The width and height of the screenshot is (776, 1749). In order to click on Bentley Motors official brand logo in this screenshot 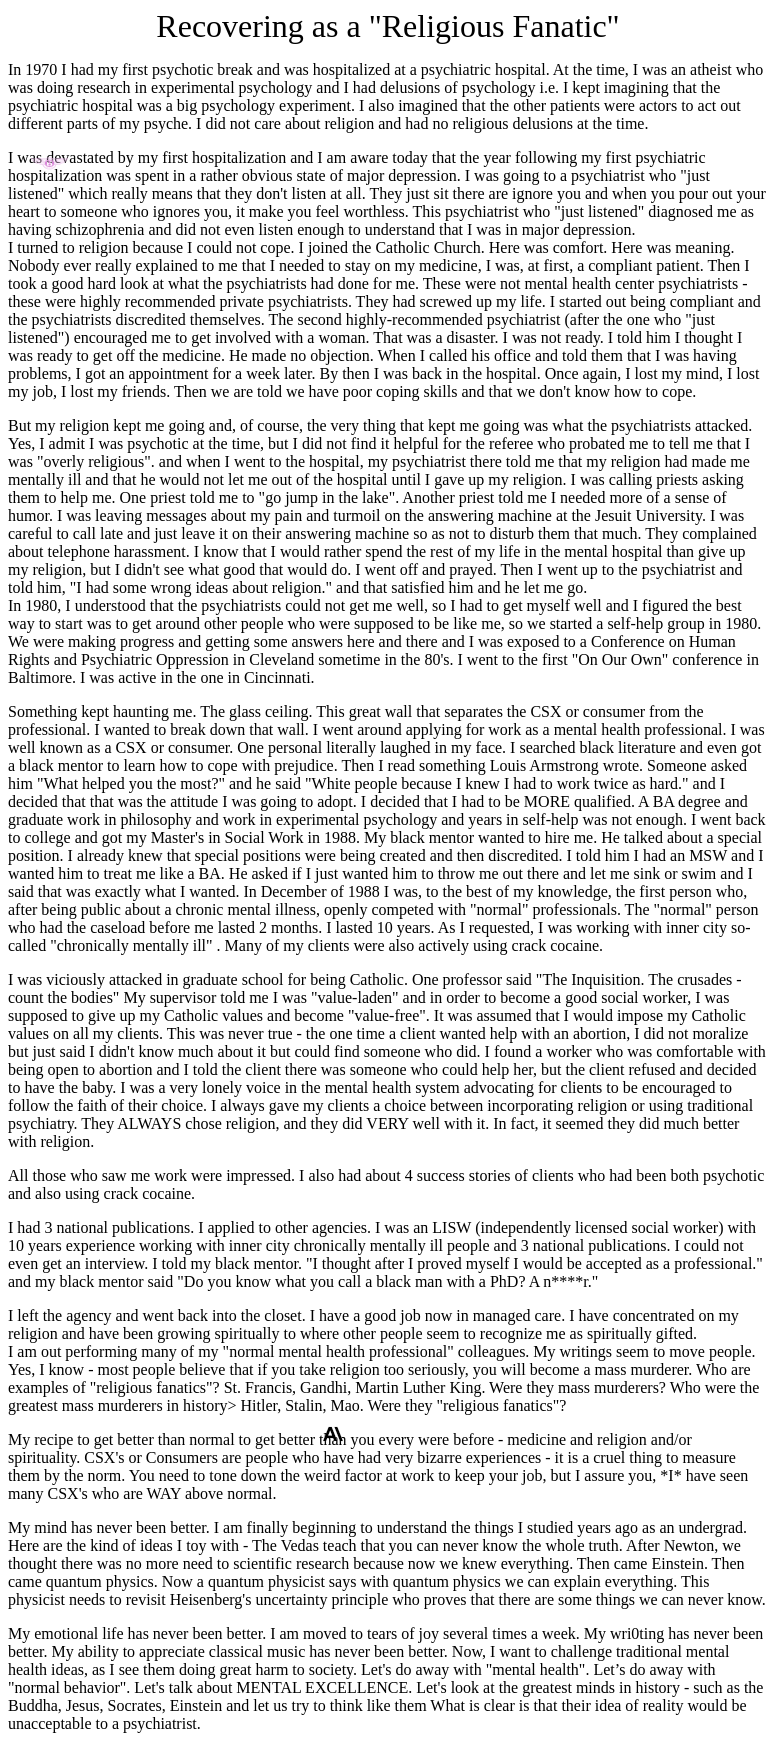, I will do `click(49, 163)`.